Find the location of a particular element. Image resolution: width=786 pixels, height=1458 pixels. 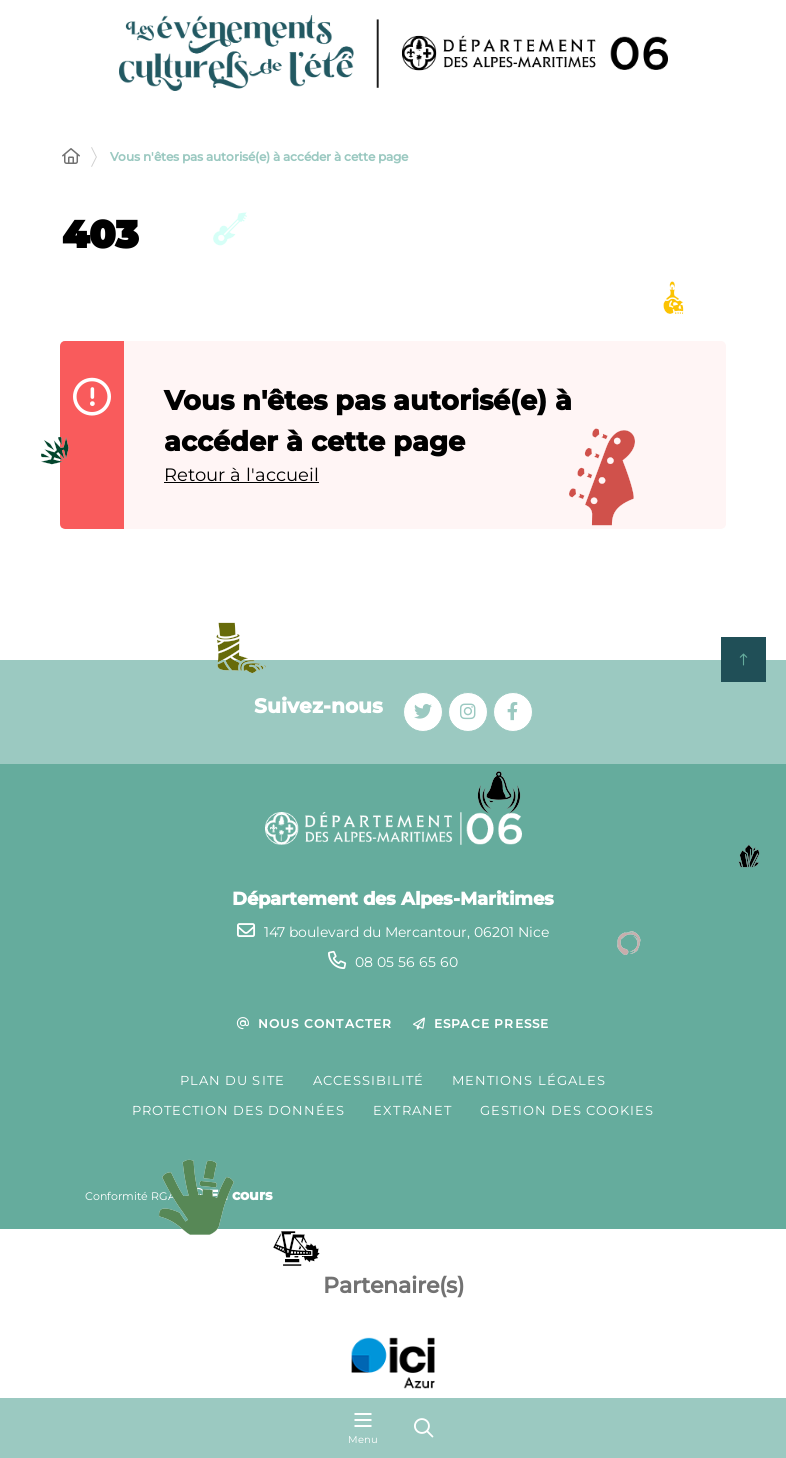

view crystal resources or inventory is located at coordinates (749, 856).